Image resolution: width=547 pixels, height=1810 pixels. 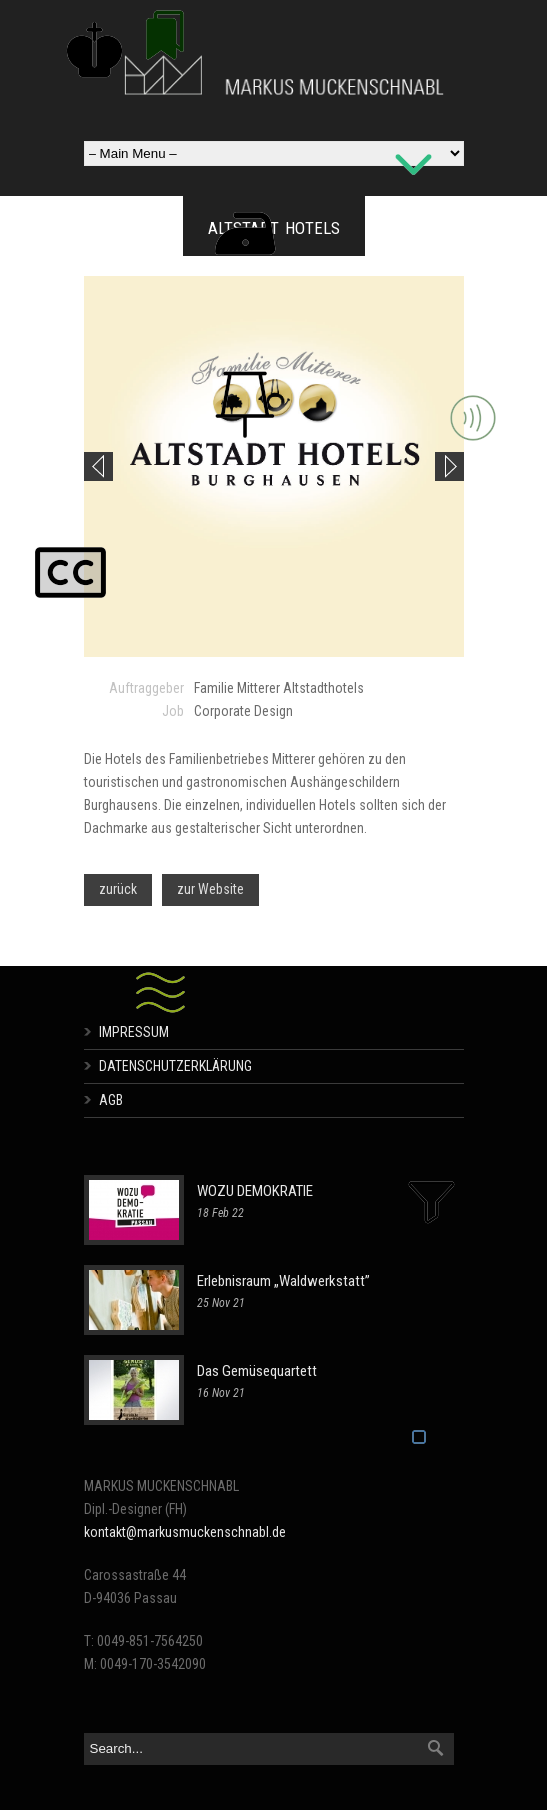 What do you see at coordinates (245, 233) in the screenshot?
I see `indicates clothing requires ironing` at bounding box center [245, 233].